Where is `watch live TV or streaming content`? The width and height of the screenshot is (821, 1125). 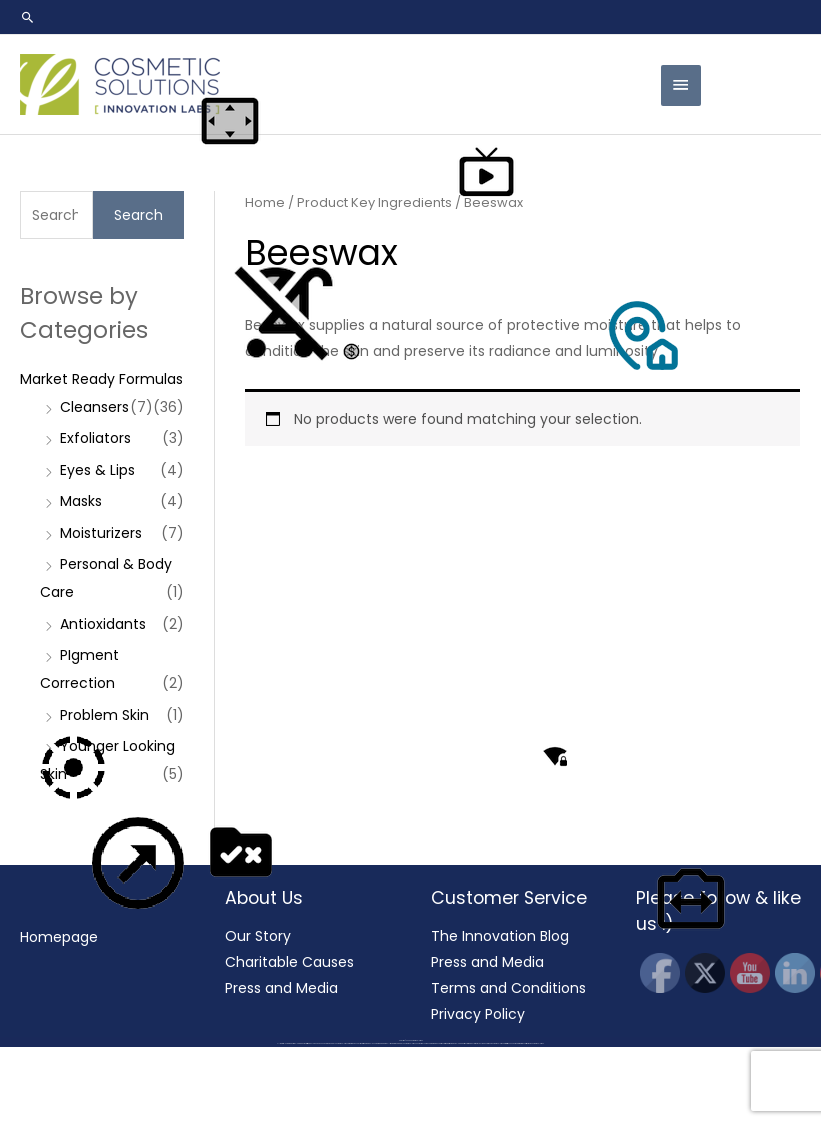 watch live TV or streaming content is located at coordinates (486, 171).